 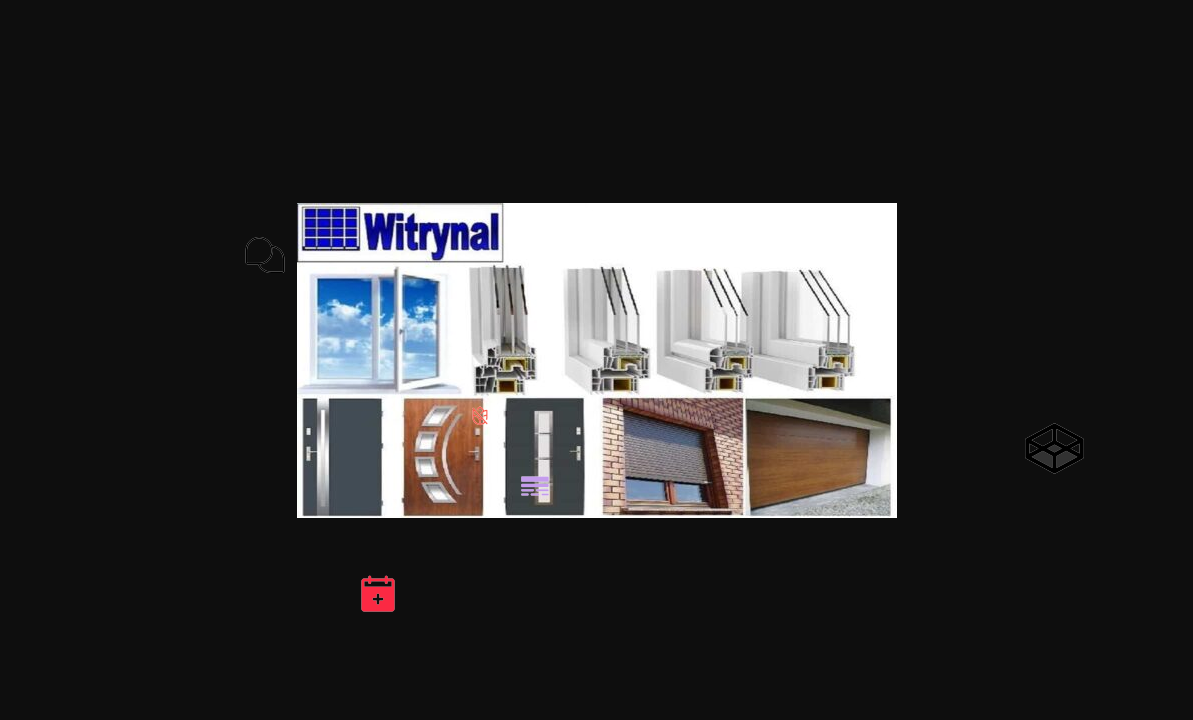 I want to click on open CodePen profile or projects, so click(x=1054, y=448).